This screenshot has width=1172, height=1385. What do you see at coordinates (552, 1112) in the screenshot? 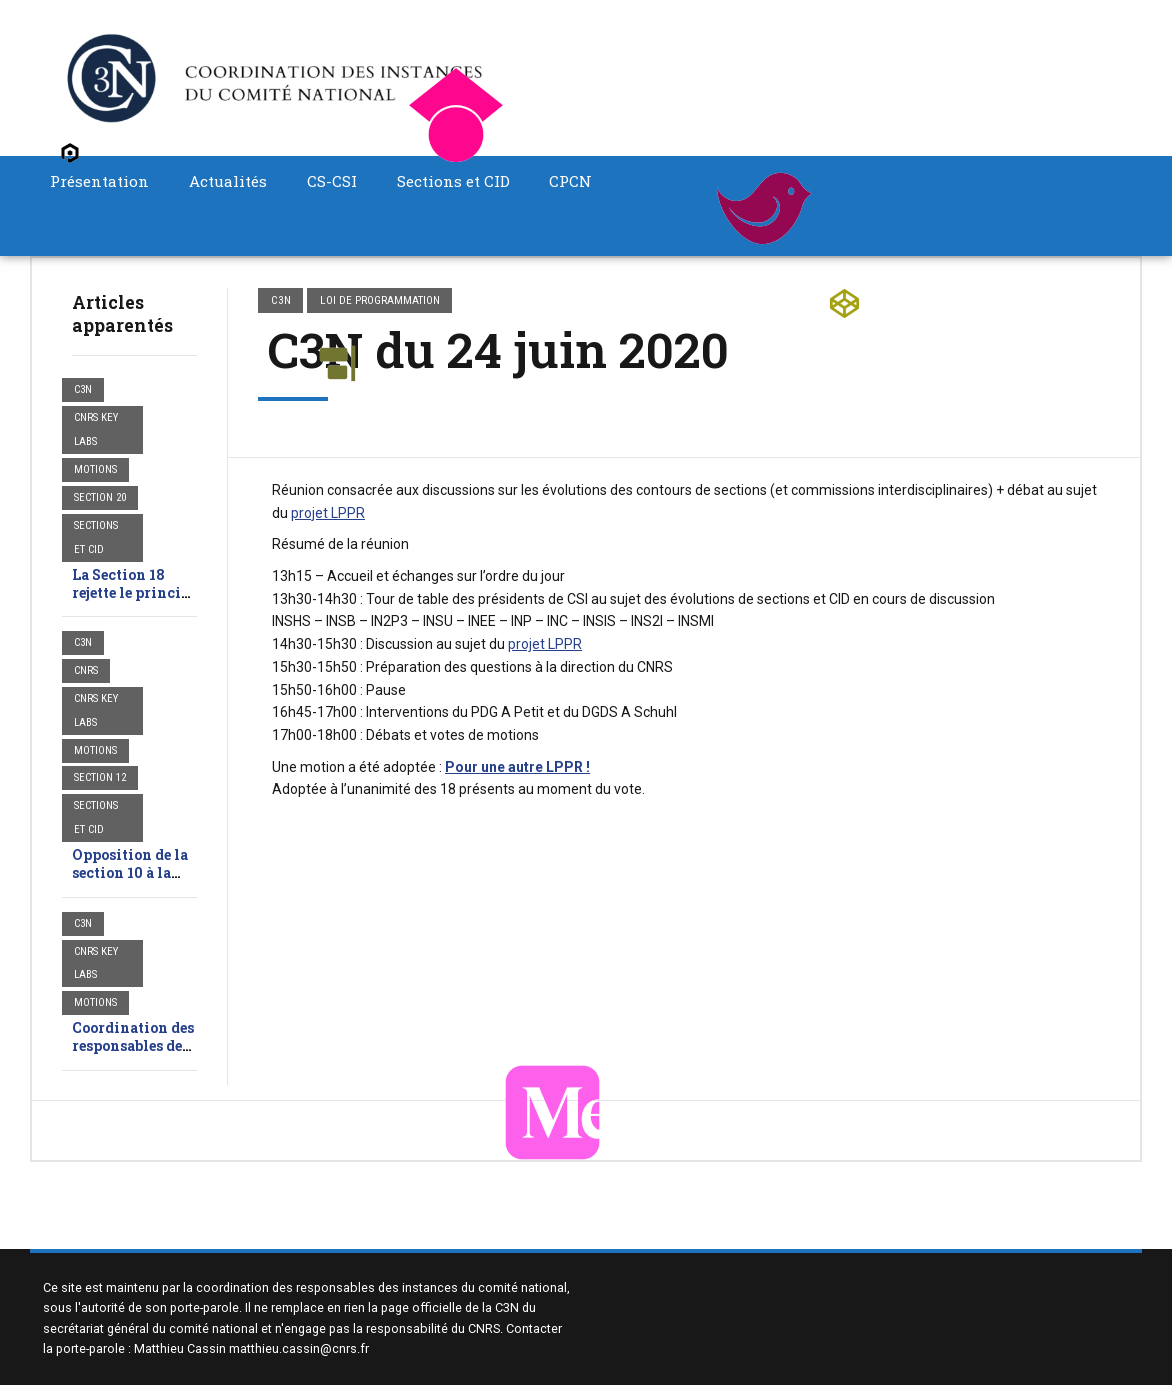
I see `open the Medium app` at bounding box center [552, 1112].